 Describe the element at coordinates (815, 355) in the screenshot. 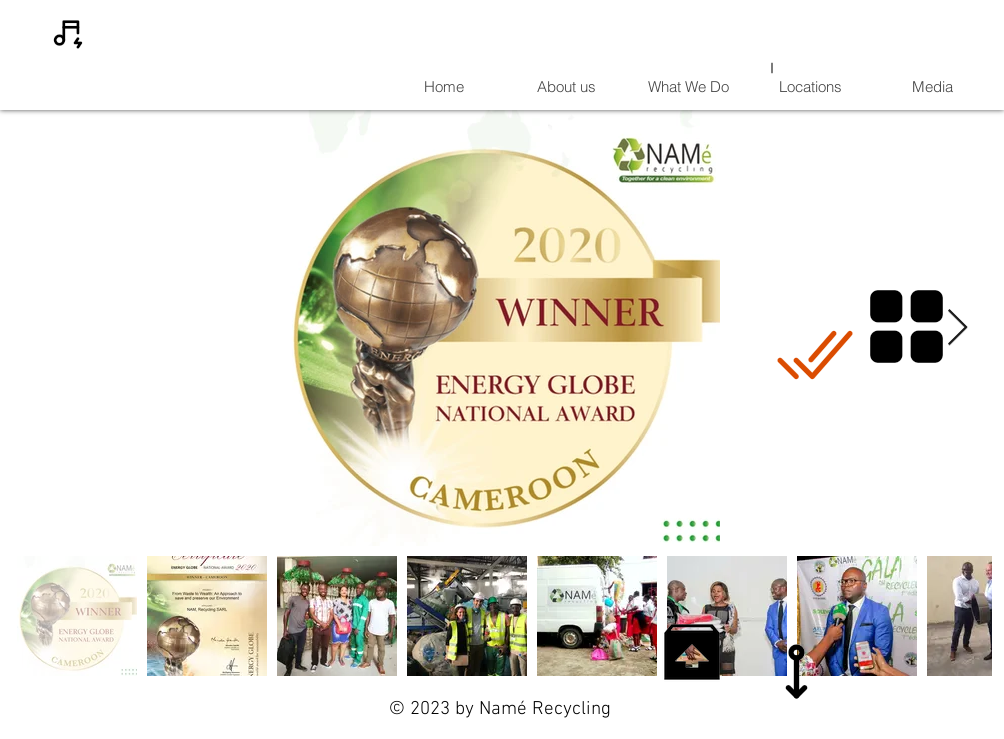

I see `indicates message has been read` at that location.